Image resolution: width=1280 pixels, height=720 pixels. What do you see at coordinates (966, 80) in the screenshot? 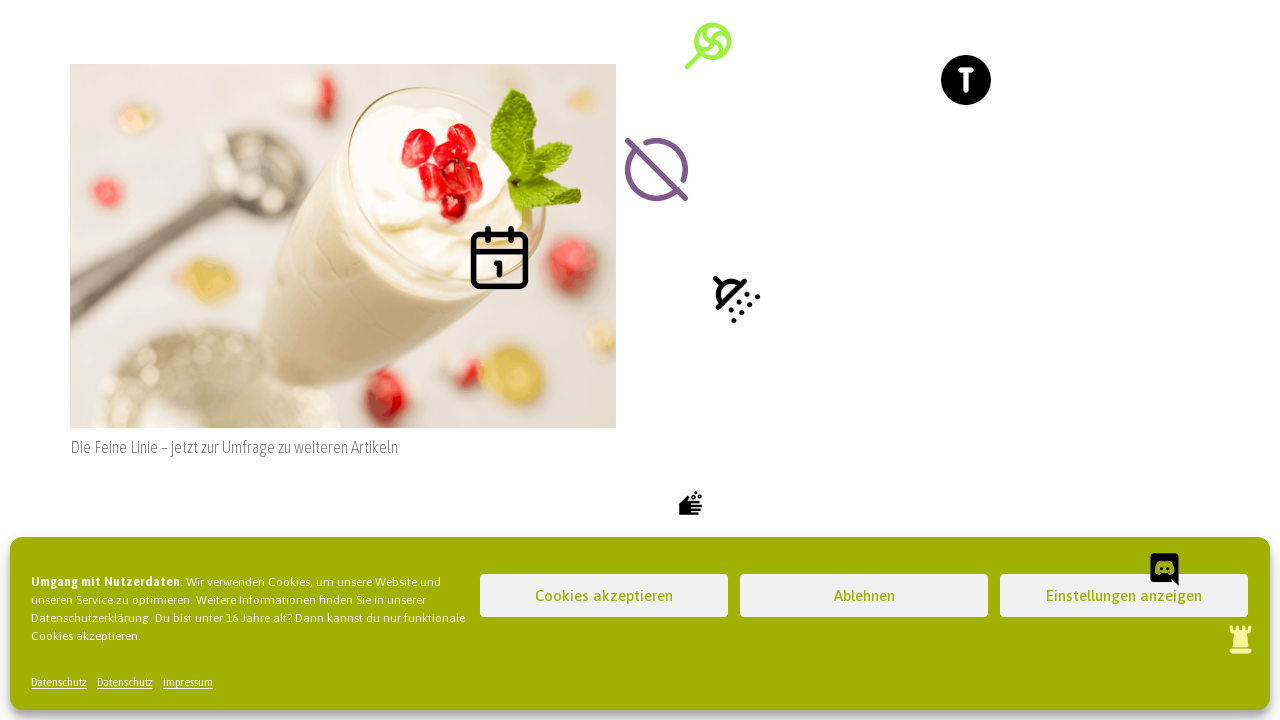
I see `indicates text or typography settings` at bounding box center [966, 80].